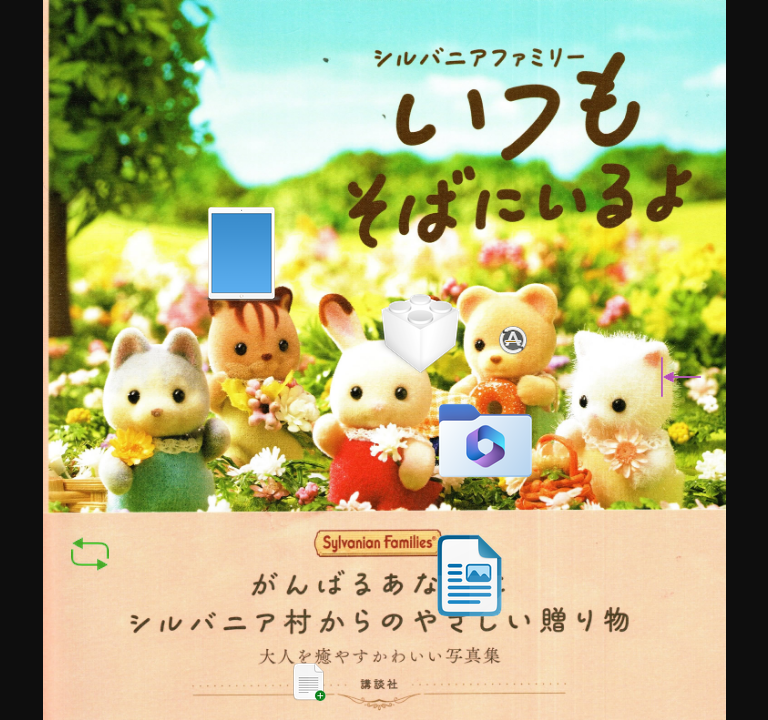 The image size is (768, 720). I want to click on sync or refresh email messages, so click(90, 554).